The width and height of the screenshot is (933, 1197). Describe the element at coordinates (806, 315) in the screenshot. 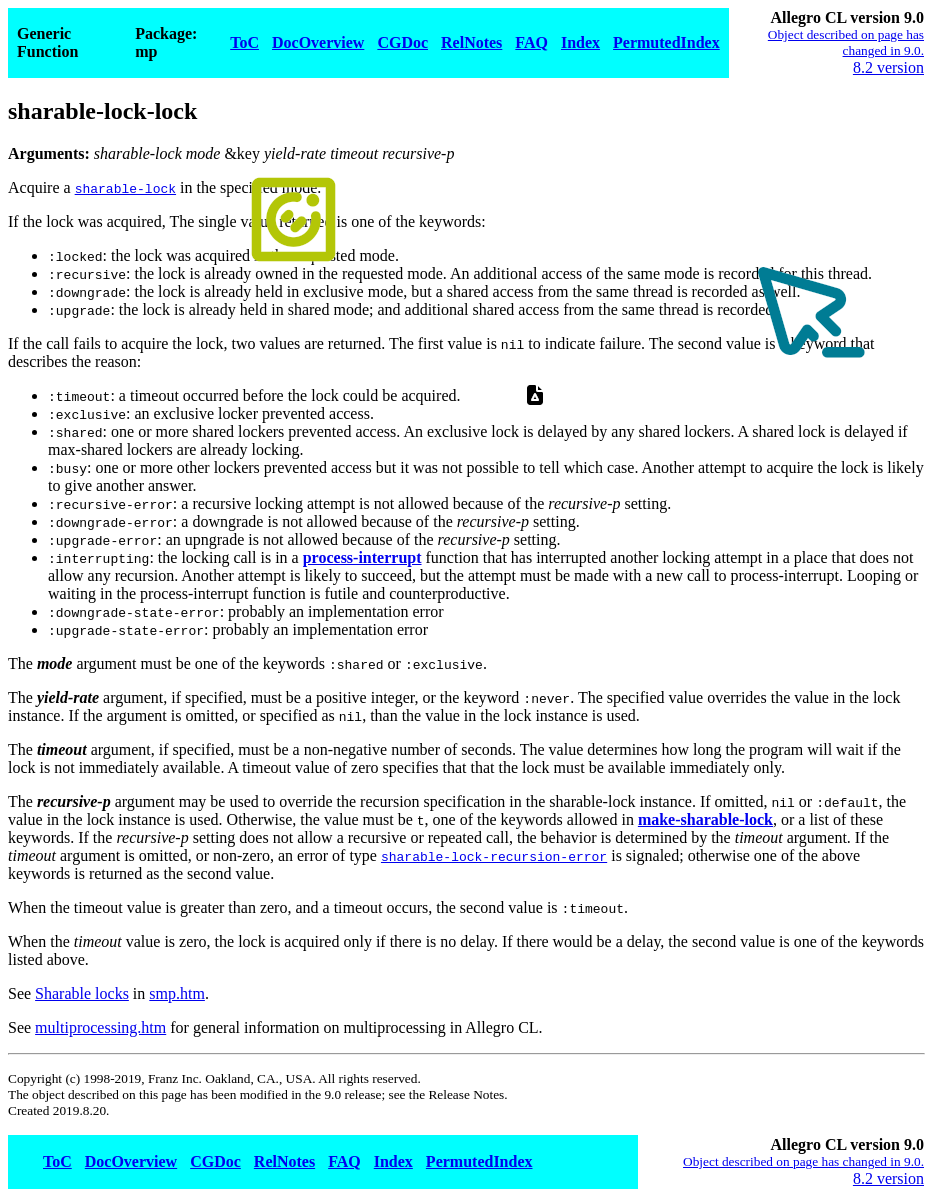

I see `remove a cursor or pointer` at that location.